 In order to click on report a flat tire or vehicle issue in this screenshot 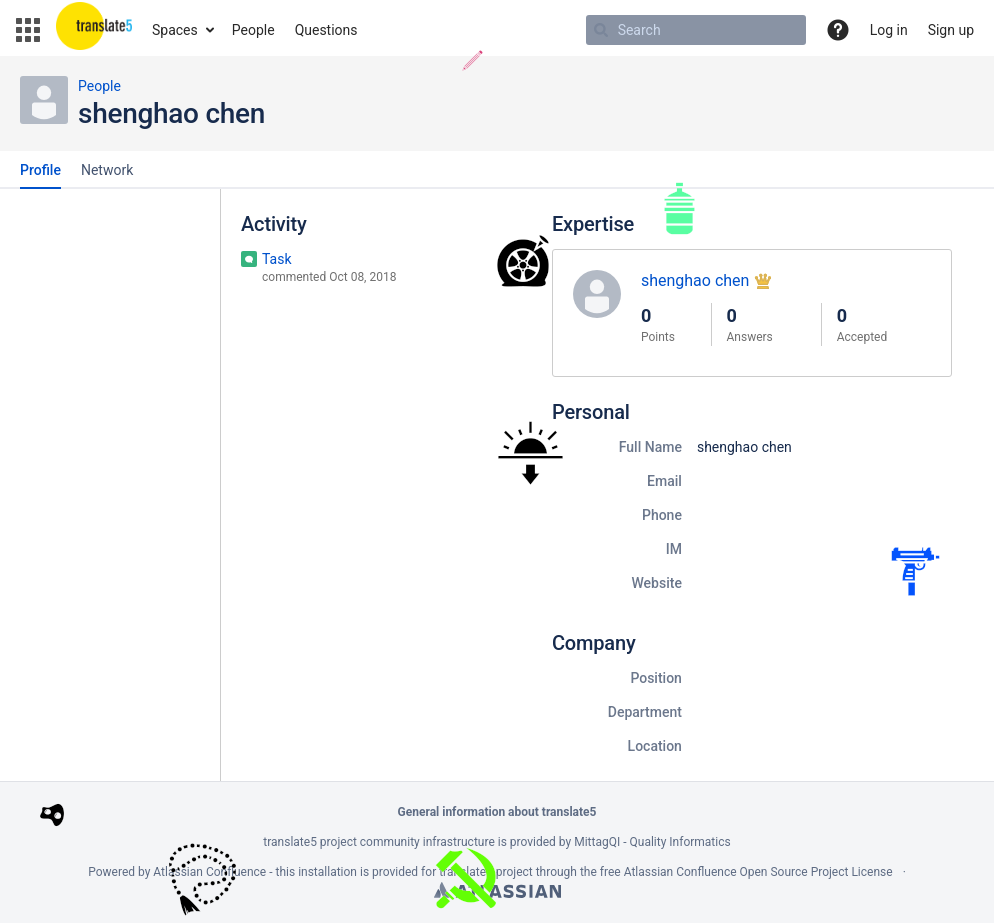, I will do `click(523, 261)`.